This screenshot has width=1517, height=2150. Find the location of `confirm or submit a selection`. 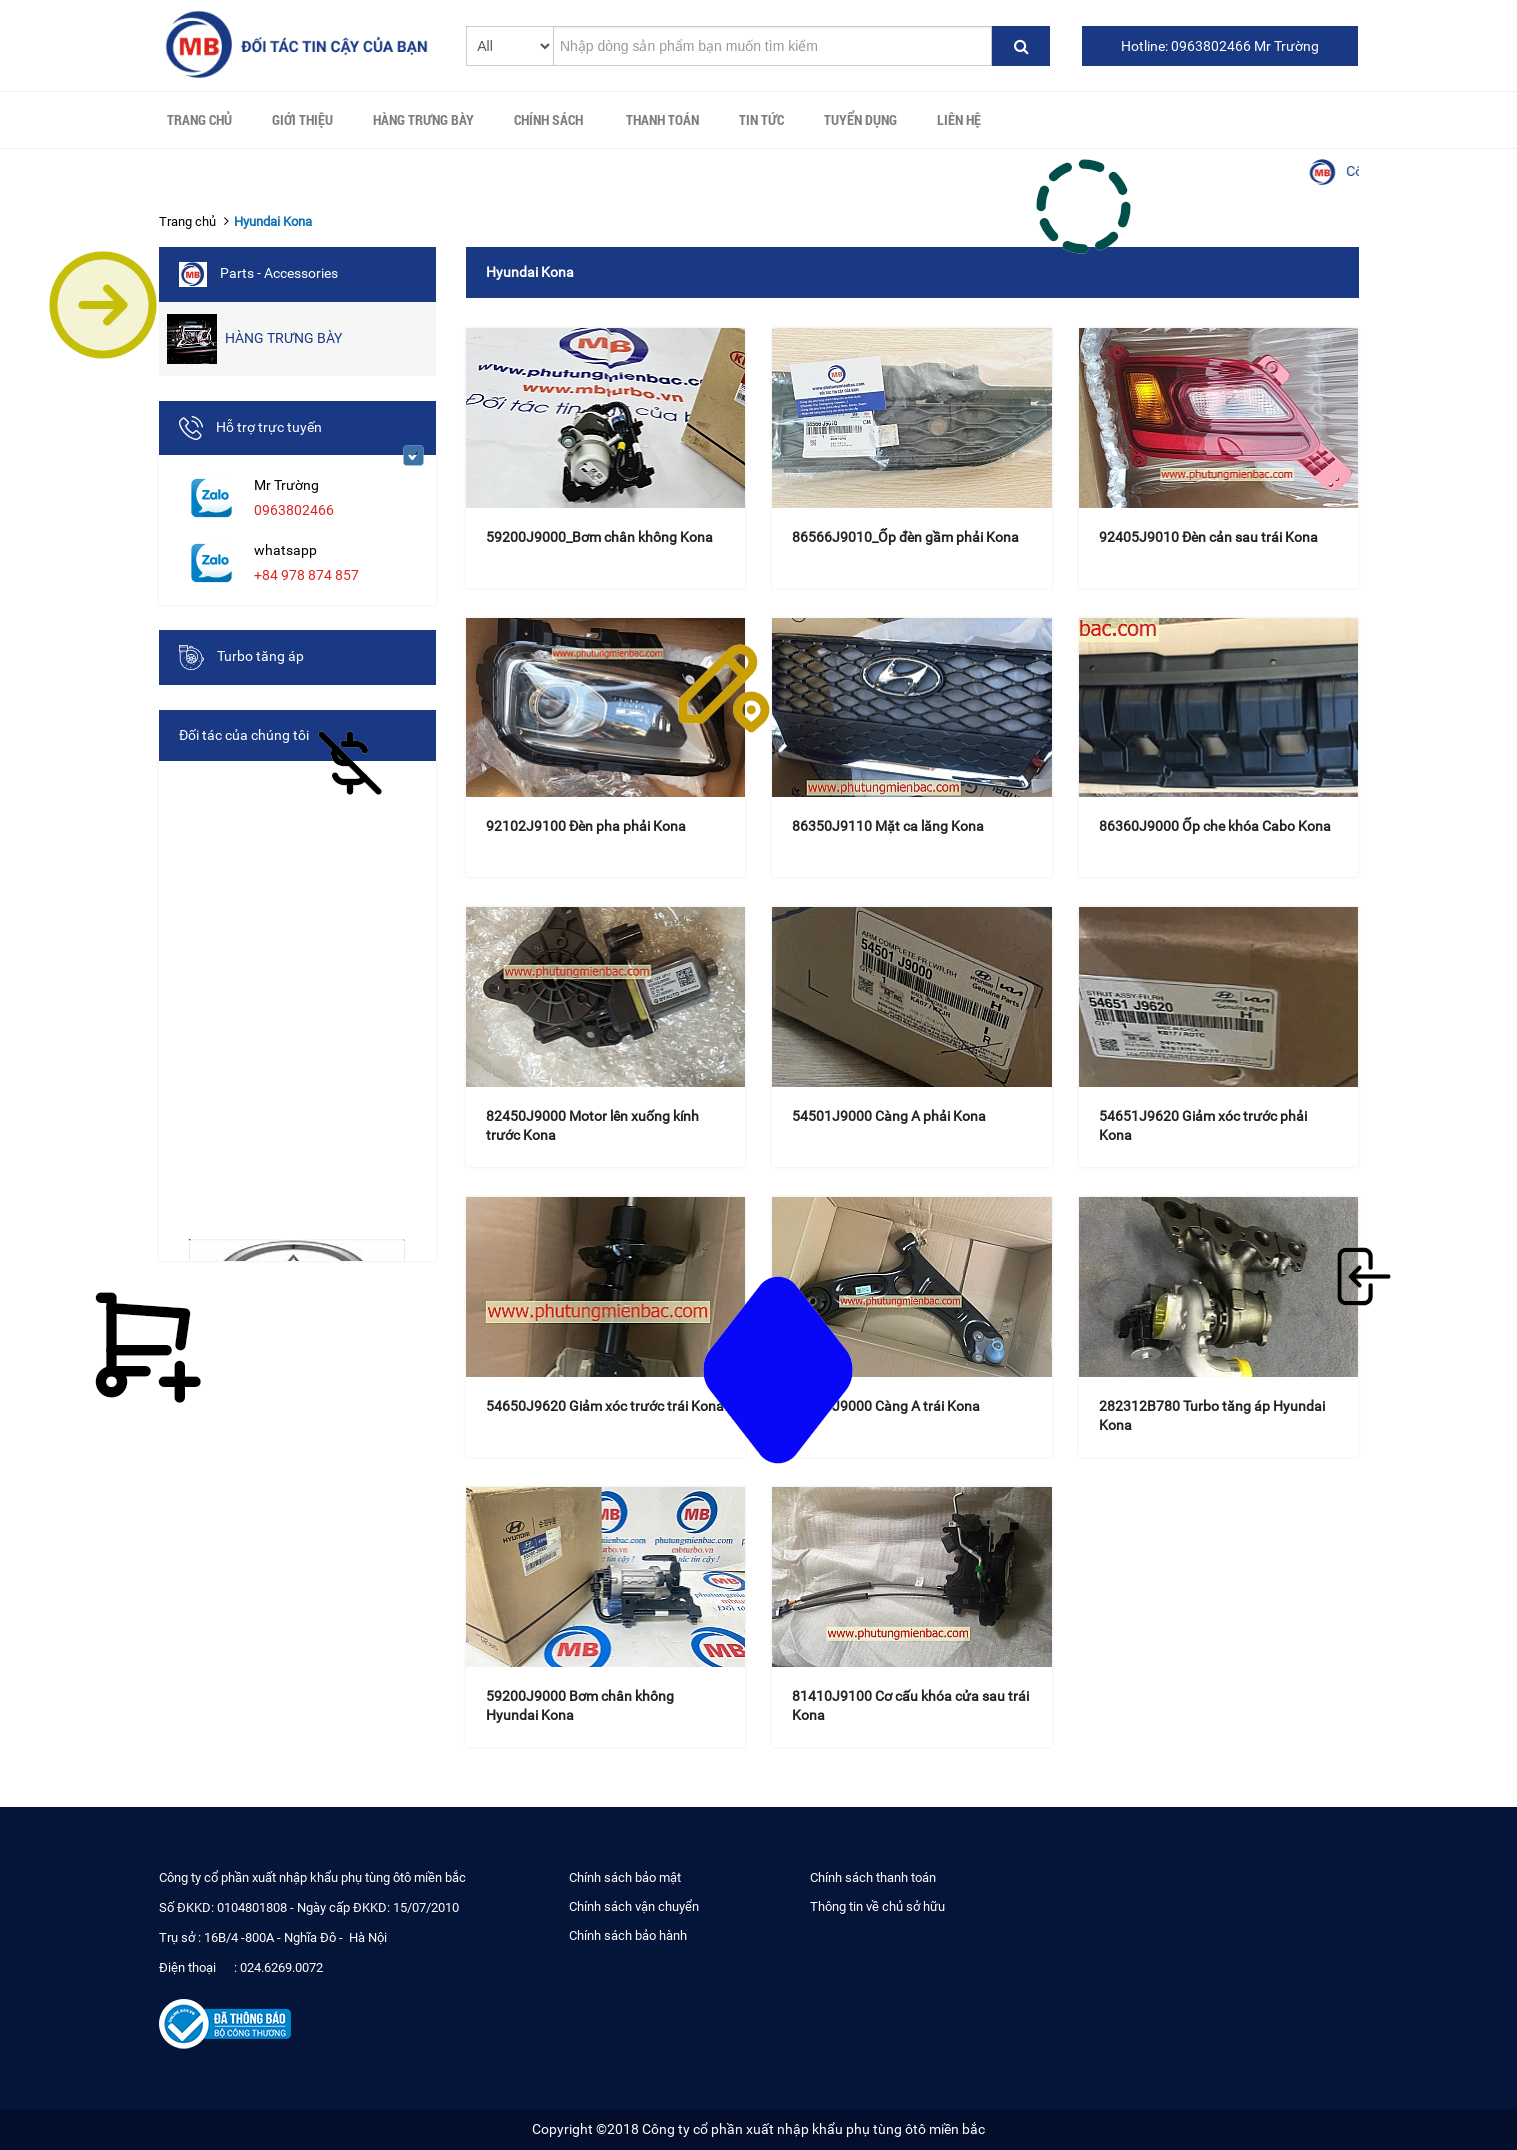

confirm or submit a selection is located at coordinates (413, 455).